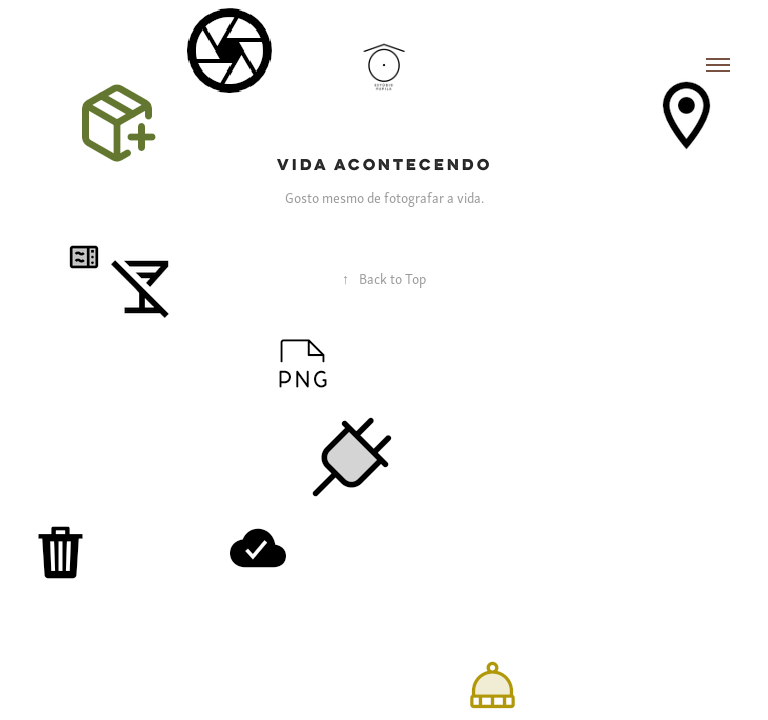 Image resolution: width=768 pixels, height=720 pixels. What do you see at coordinates (229, 50) in the screenshot?
I see `open camera to take a photo` at bounding box center [229, 50].